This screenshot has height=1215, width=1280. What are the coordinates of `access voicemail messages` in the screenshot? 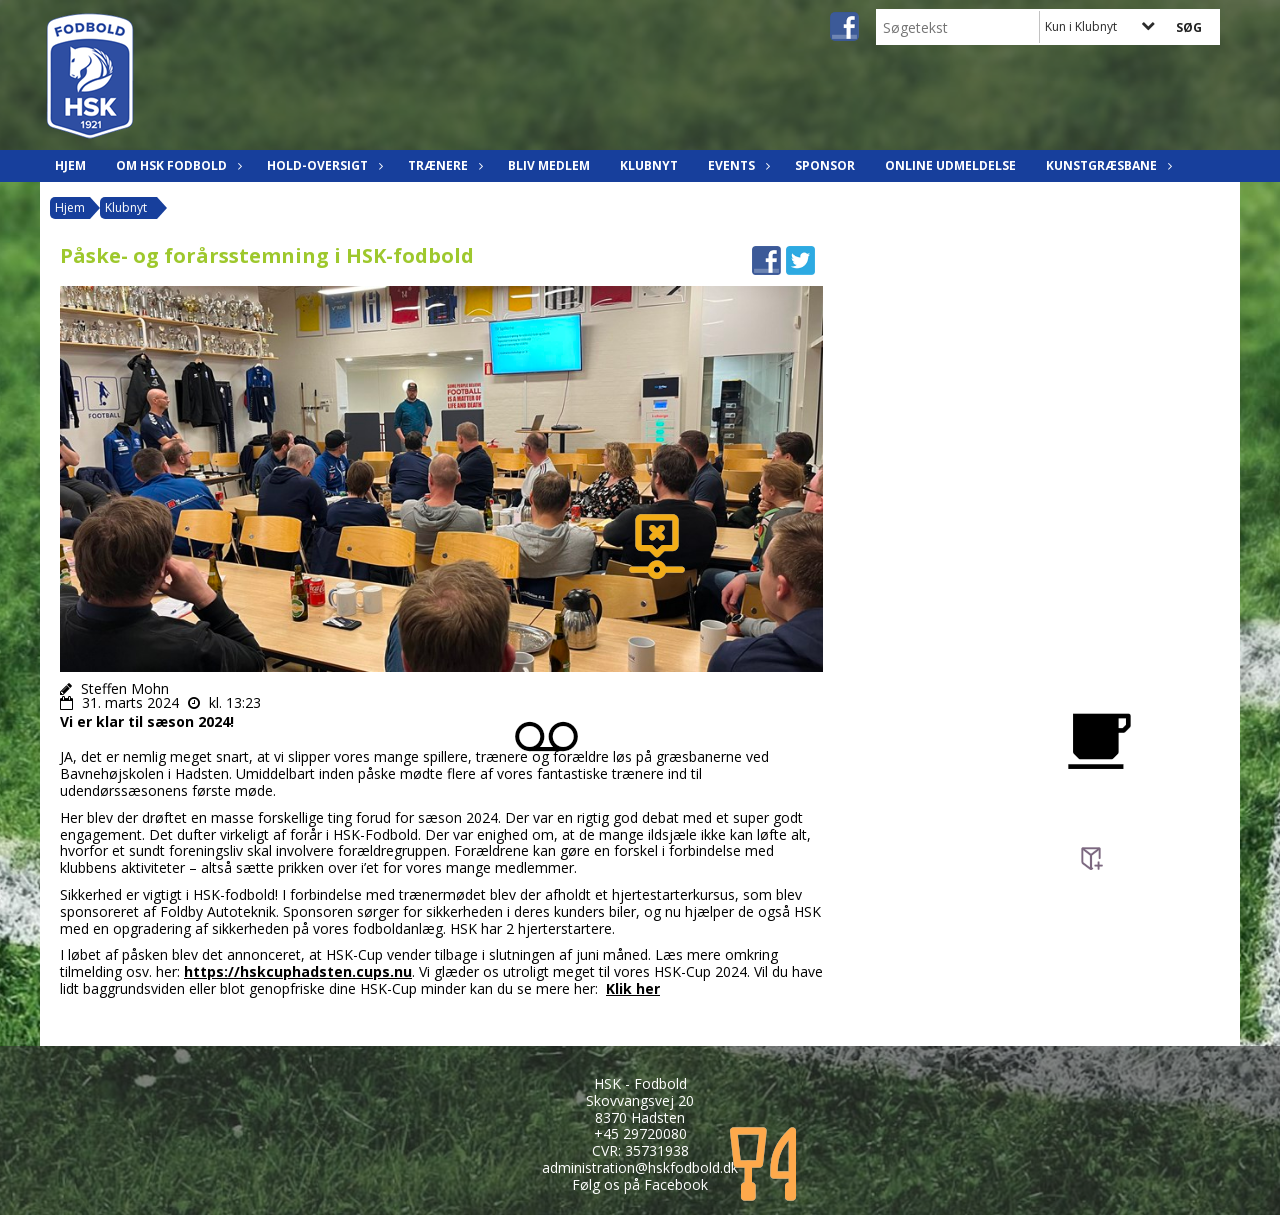 It's located at (546, 736).